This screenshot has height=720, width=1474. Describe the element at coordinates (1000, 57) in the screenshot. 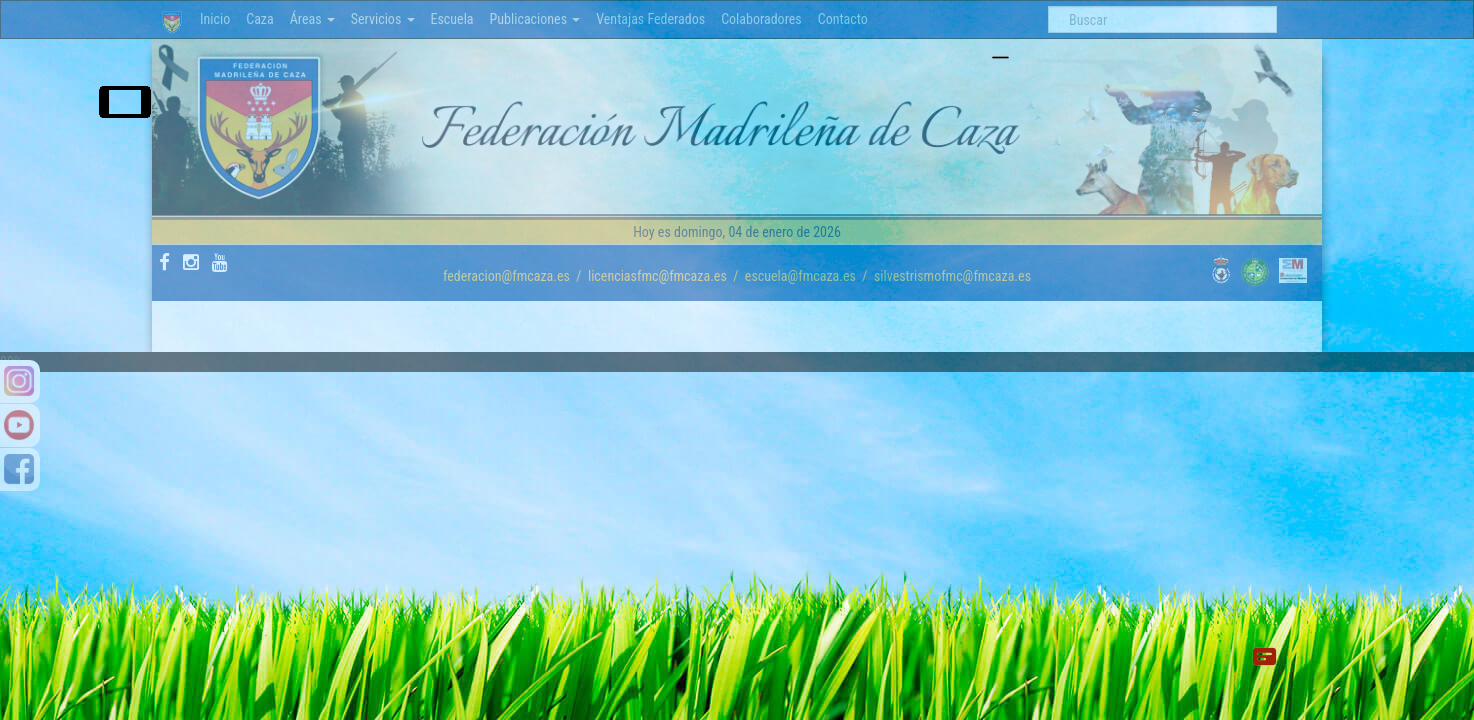

I see `insert a horizontal divider line` at that location.